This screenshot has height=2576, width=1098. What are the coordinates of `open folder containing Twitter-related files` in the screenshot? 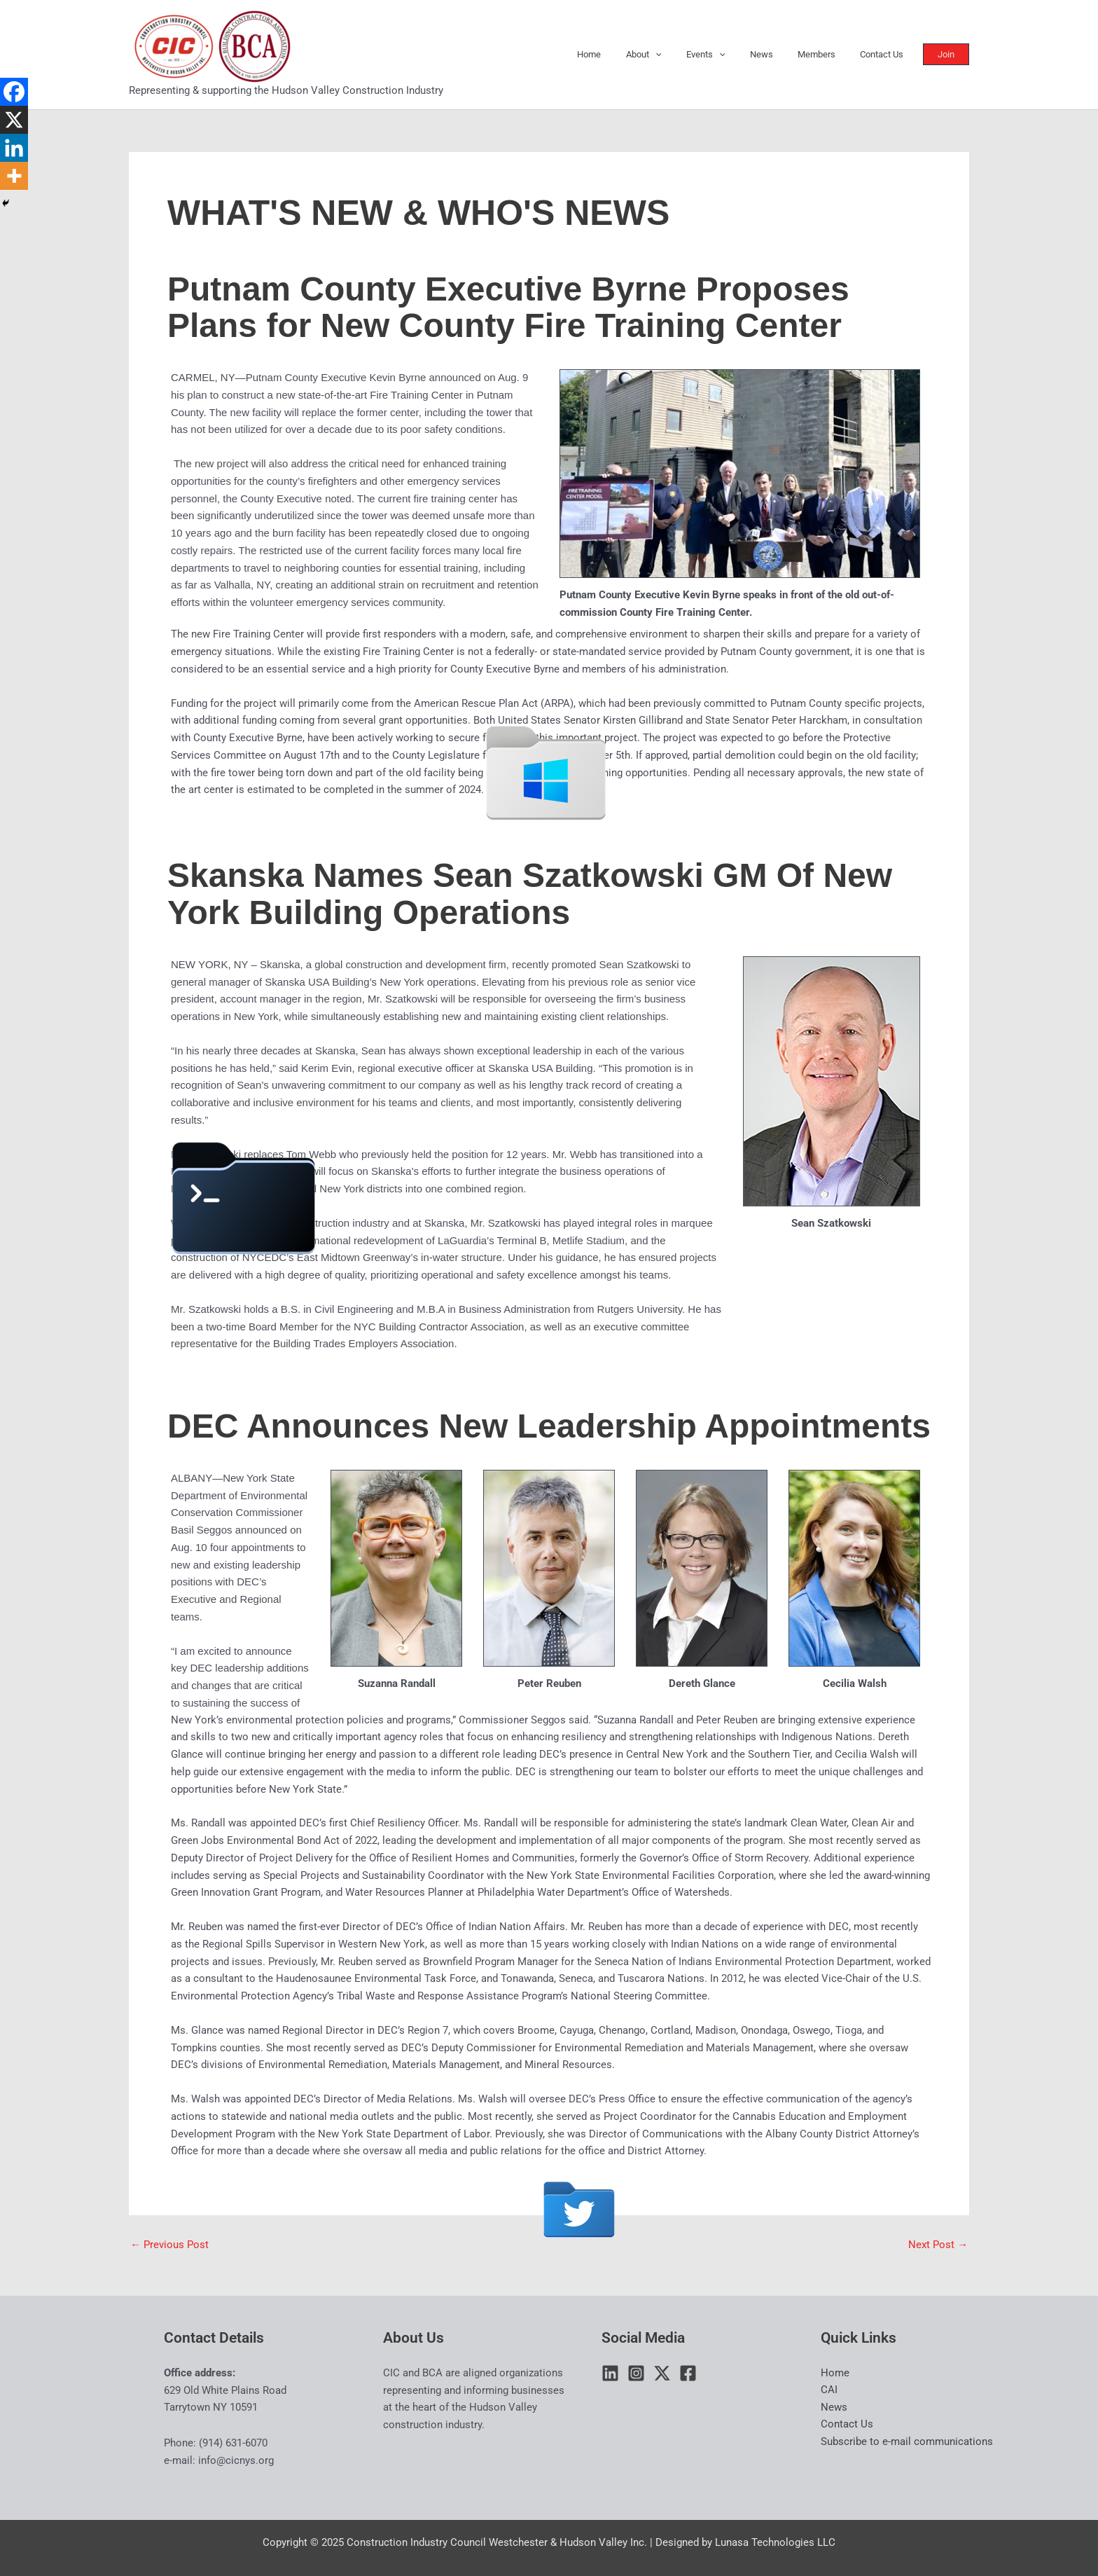 It's located at (578, 2211).